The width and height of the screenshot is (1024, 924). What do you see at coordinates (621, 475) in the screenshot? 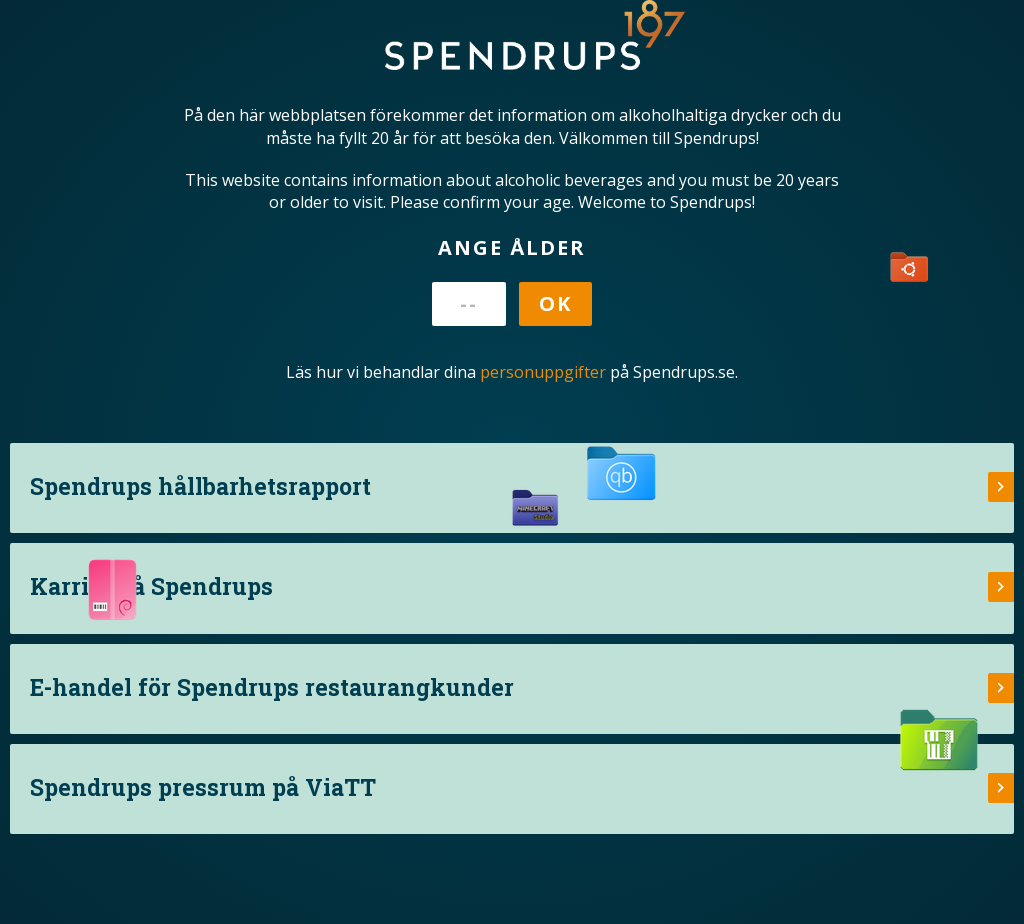
I see `open qbittorrent downloads folder` at bounding box center [621, 475].